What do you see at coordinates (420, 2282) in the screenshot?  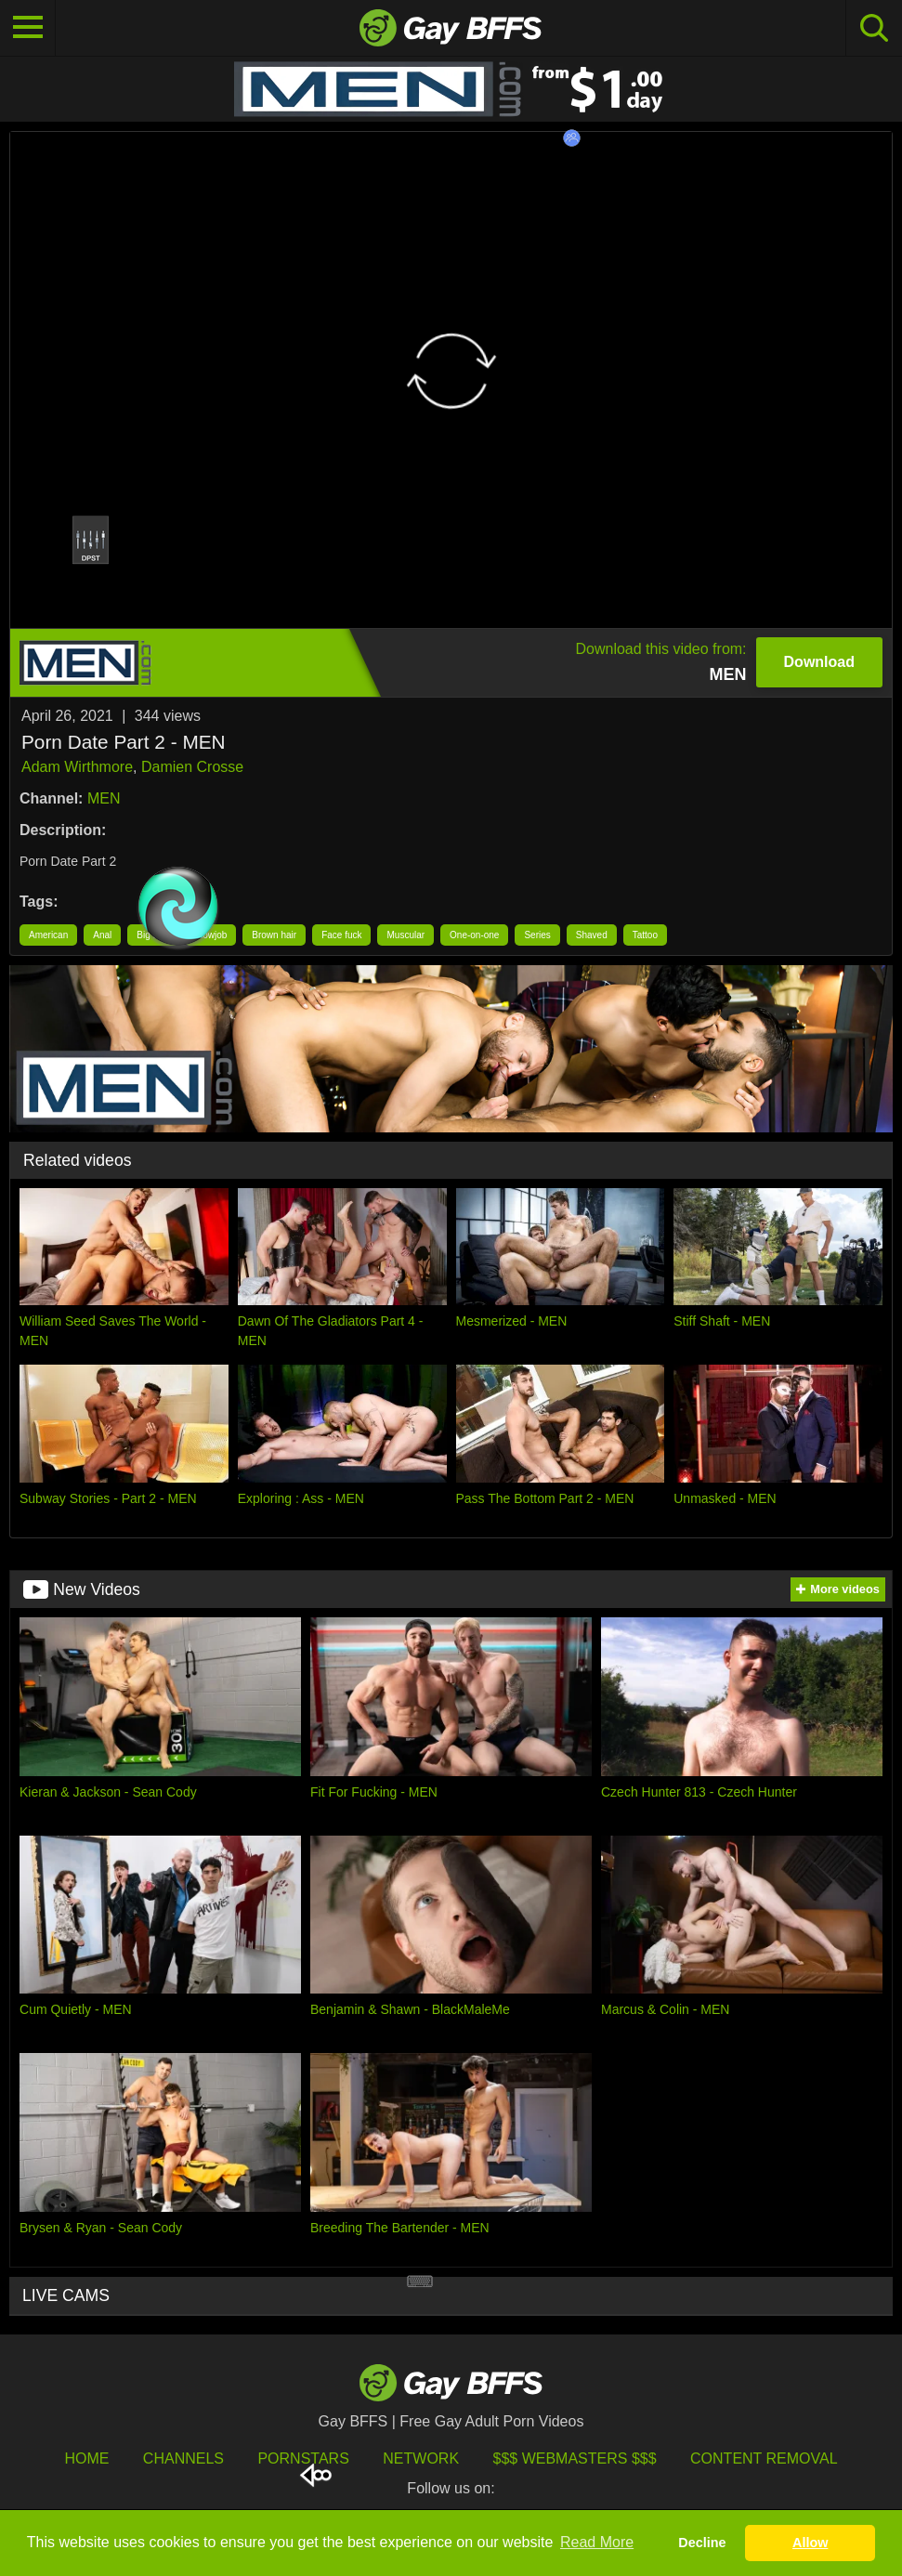 I see `indicates an extended keyboard is connected` at bounding box center [420, 2282].